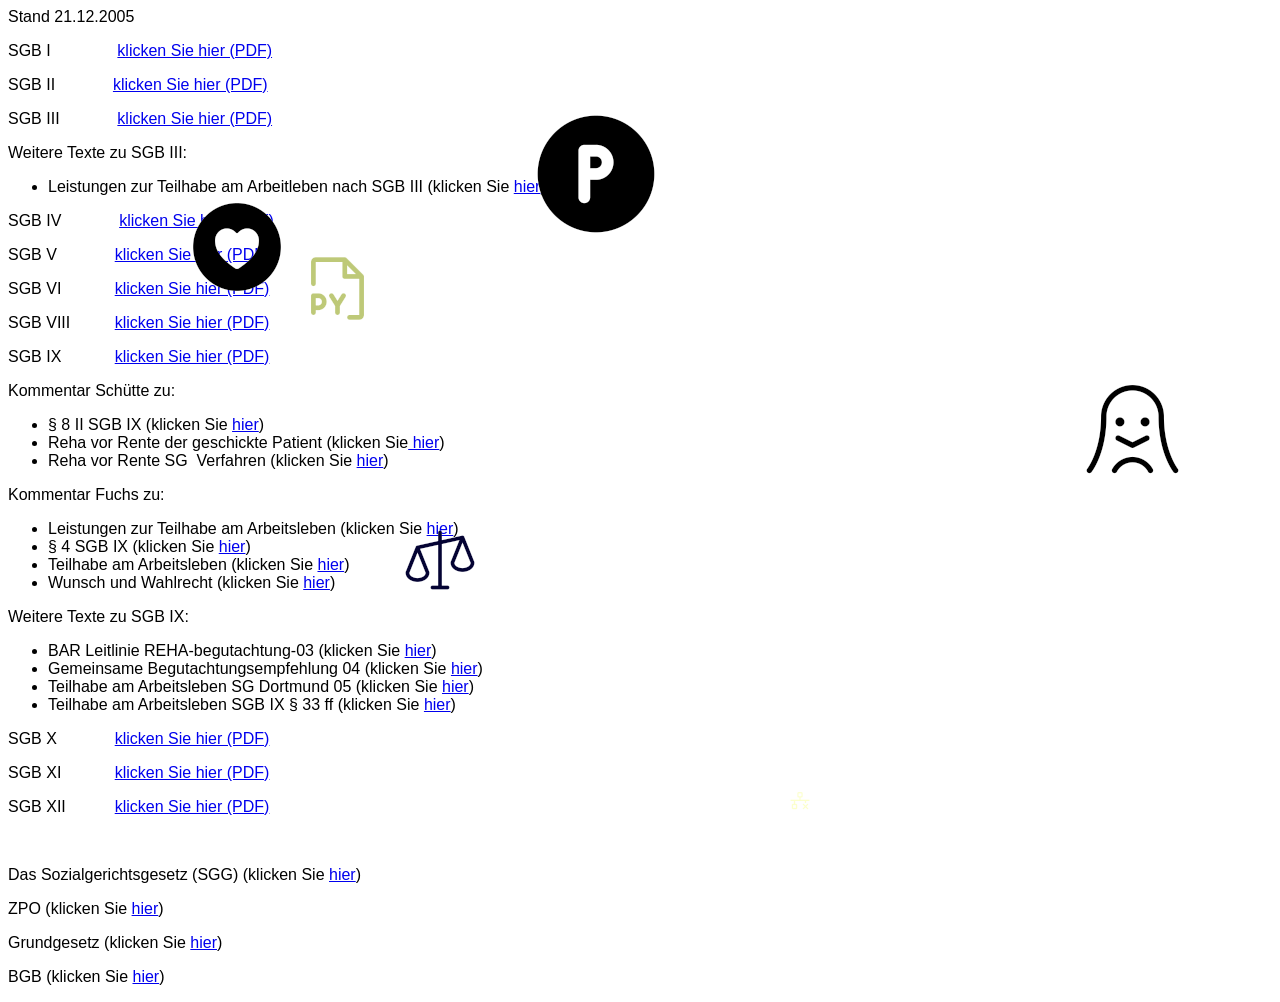 The height and width of the screenshot is (1002, 1280). I want to click on a python script or .py file, so click(337, 288).